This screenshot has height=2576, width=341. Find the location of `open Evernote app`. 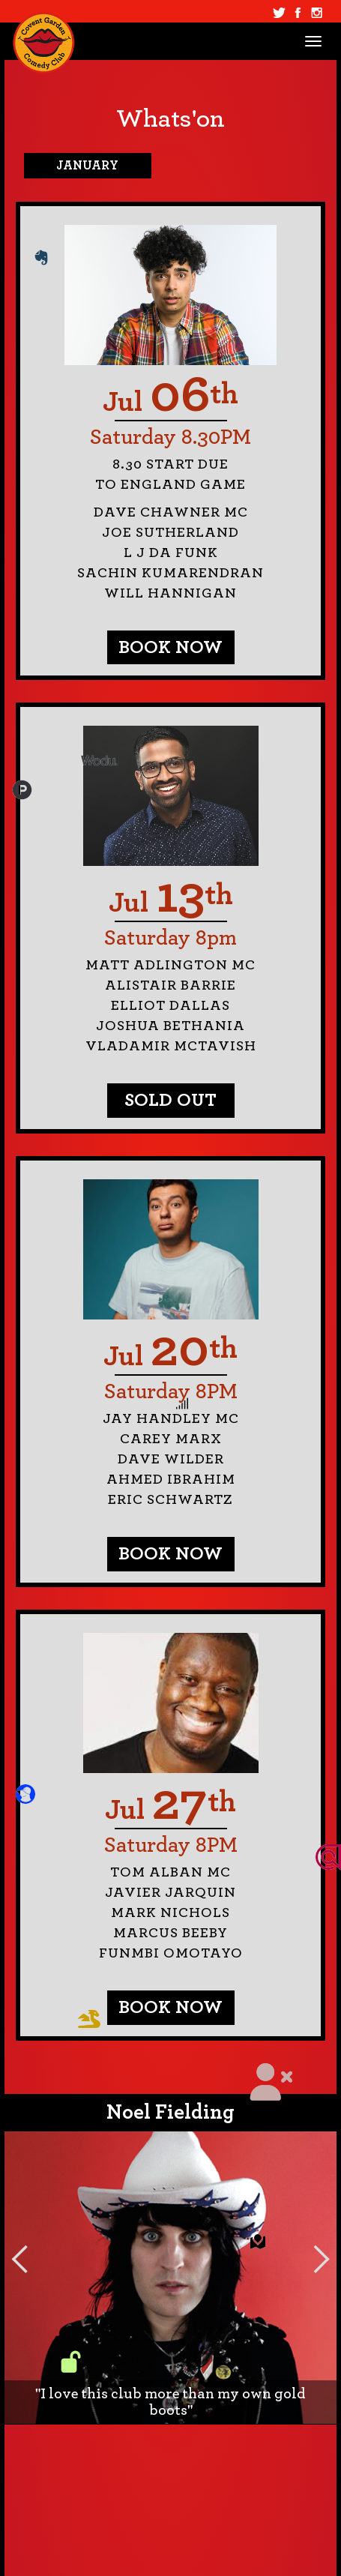

open Evernote app is located at coordinates (41, 257).